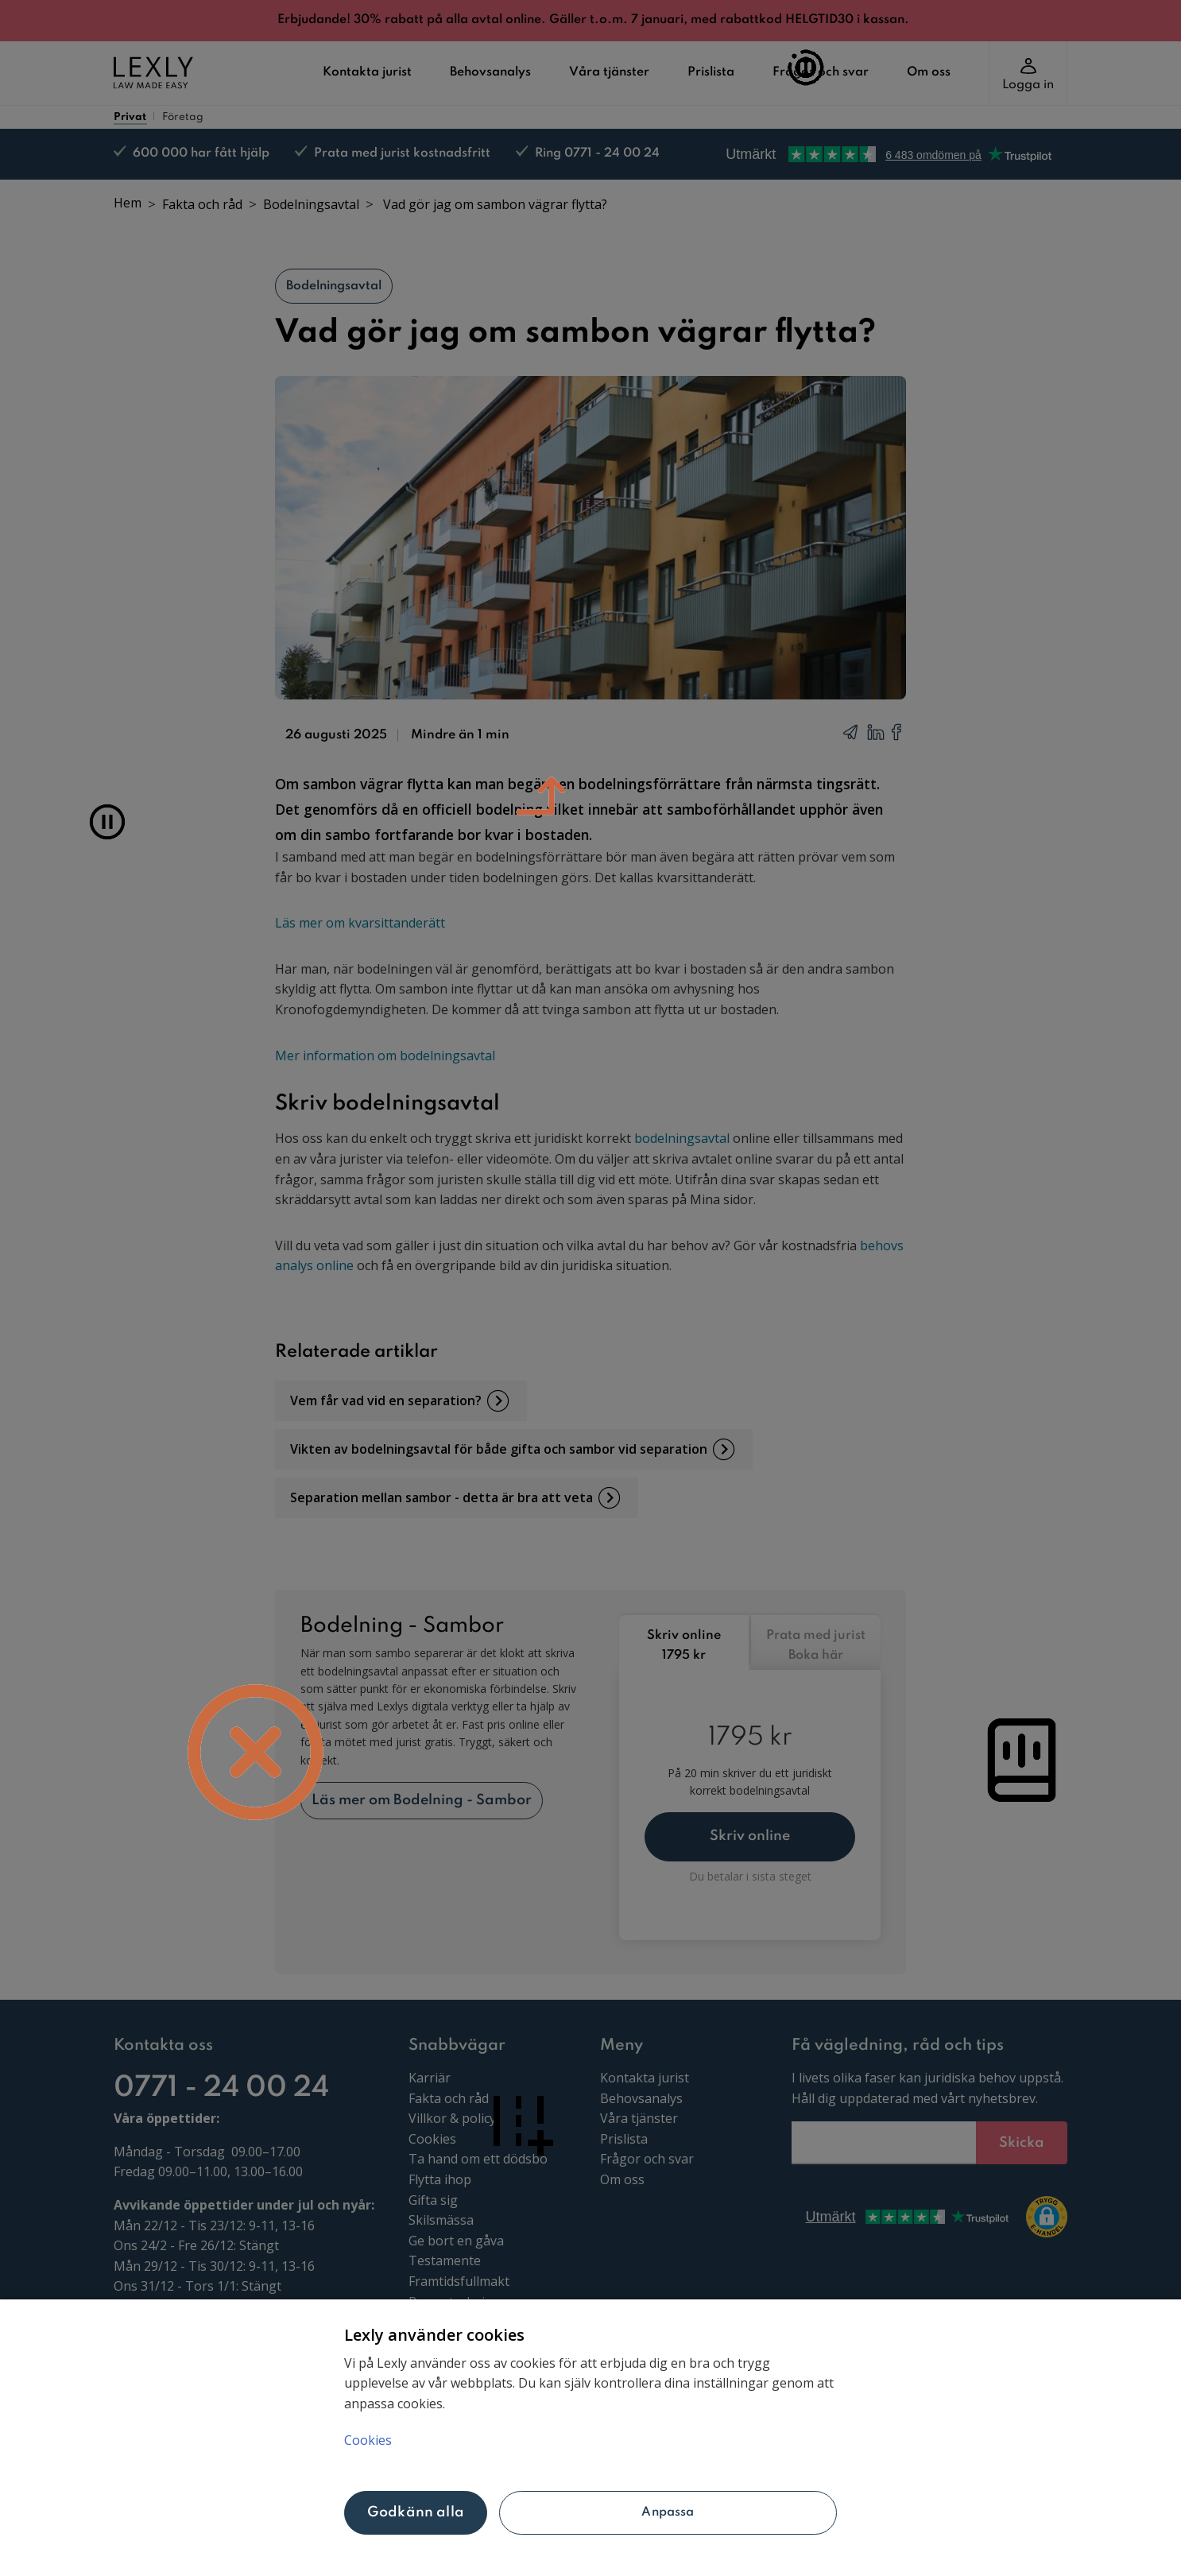 This screenshot has height=2576, width=1181. What do you see at coordinates (542, 797) in the screenshot?
I see `redirect or branch off to a new path` at bounding box center [542, 797].